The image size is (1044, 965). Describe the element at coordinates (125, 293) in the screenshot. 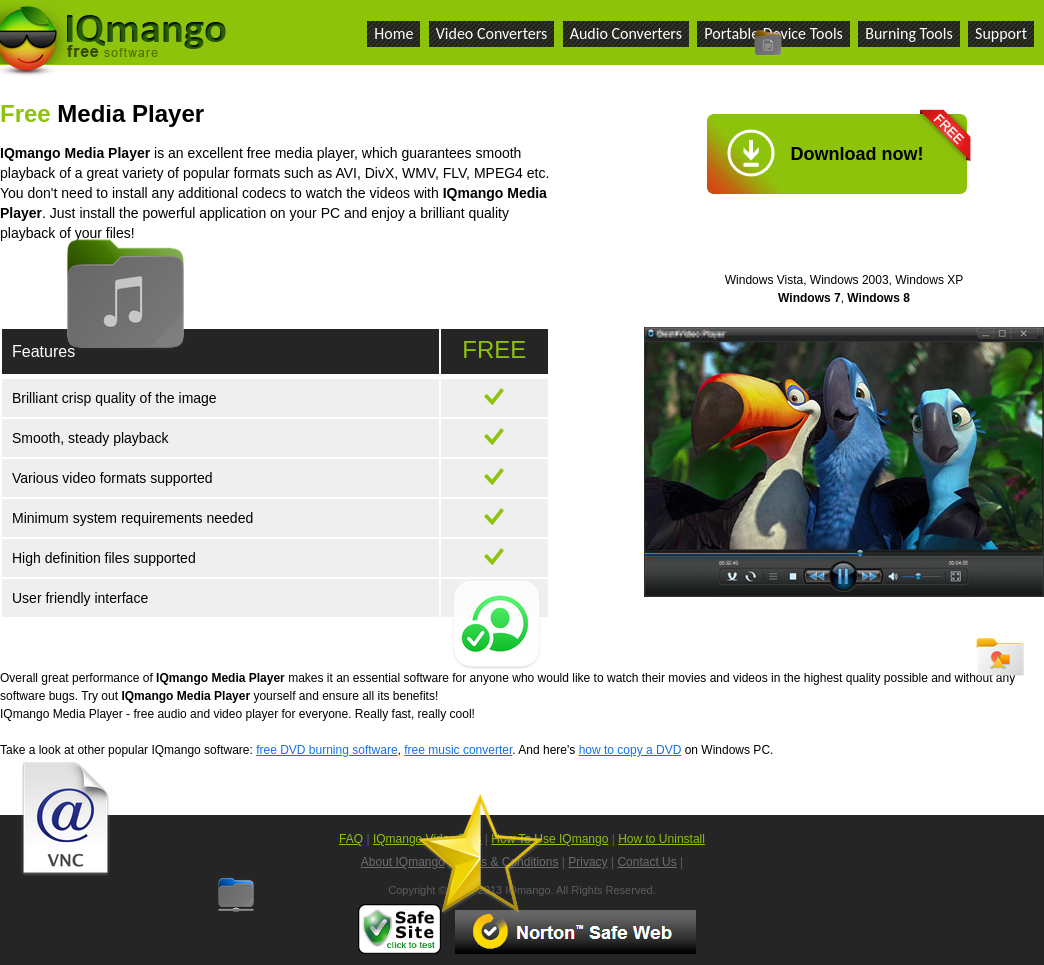

I see `open your music folder` at that location.